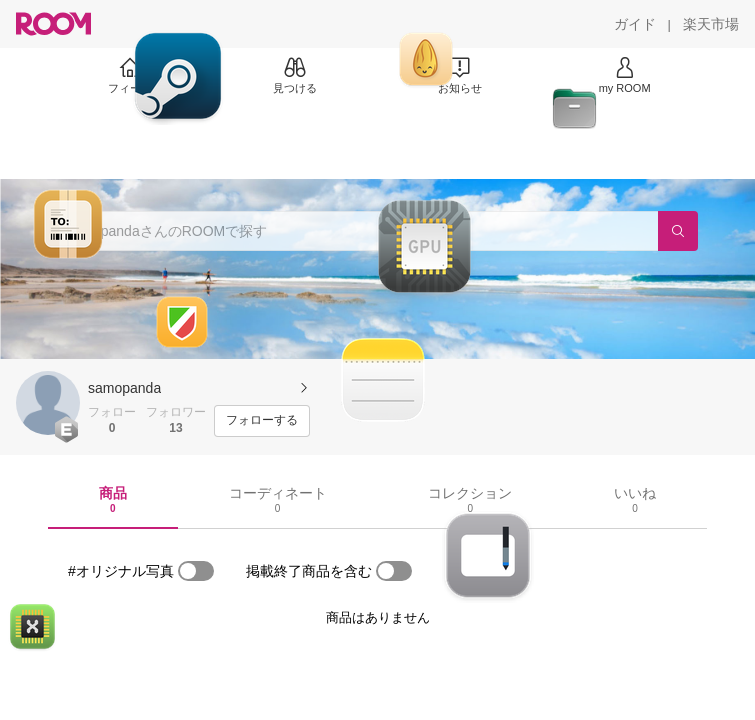  I want to click on open the steam gaming platform, so click(178, 76).